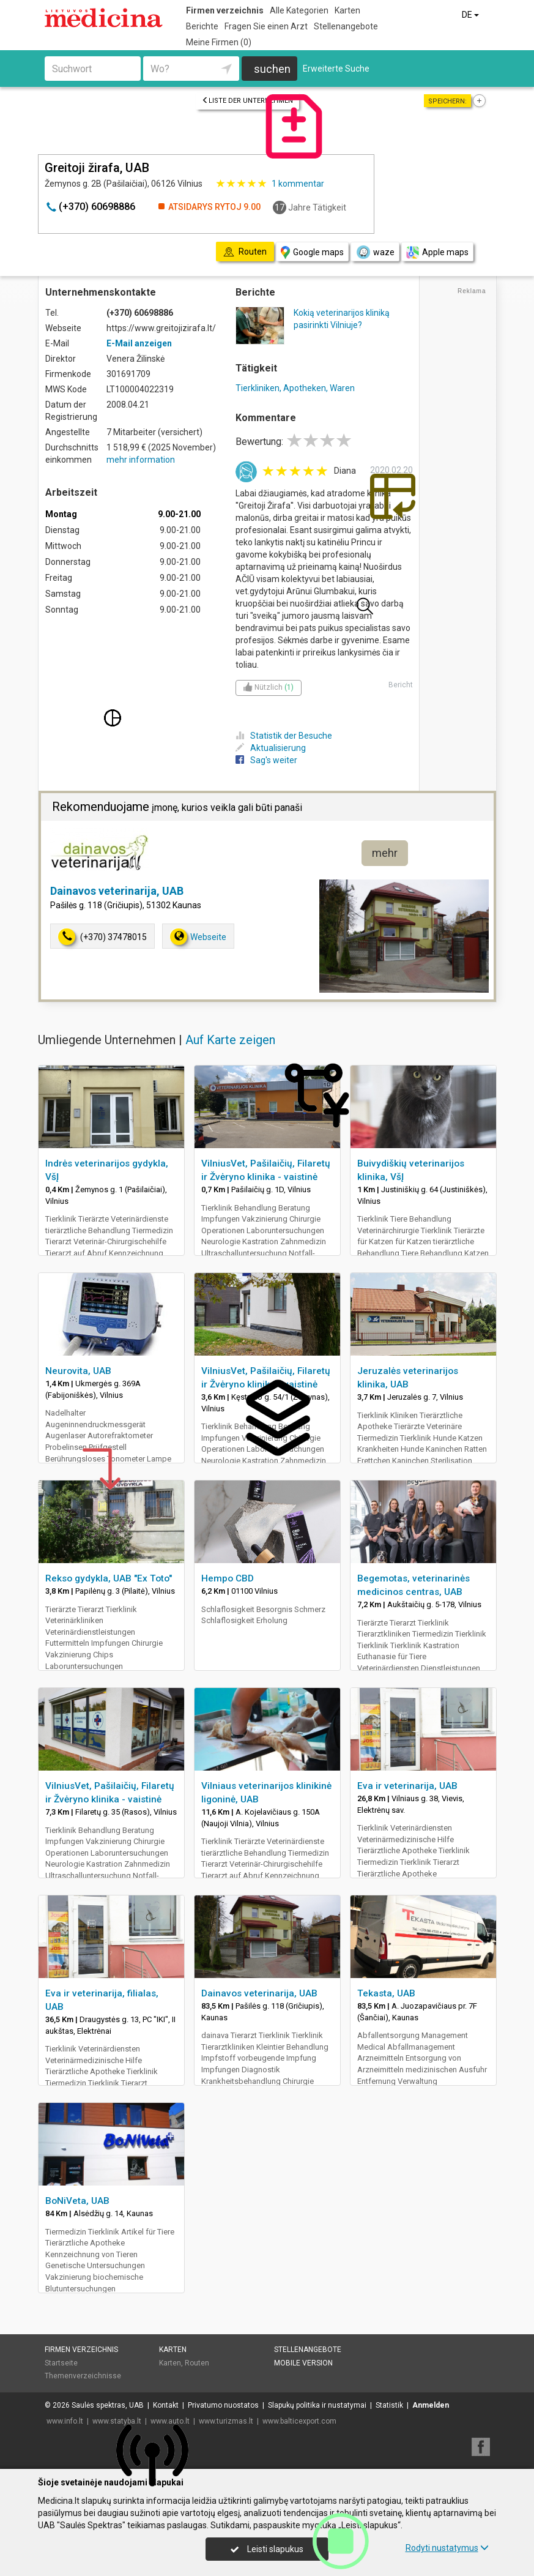 This screenshot has width=534, height=2576. Describe the element at coordinates (278, 1418) in the screenshot. I see `view stacked layers or items` at that location.